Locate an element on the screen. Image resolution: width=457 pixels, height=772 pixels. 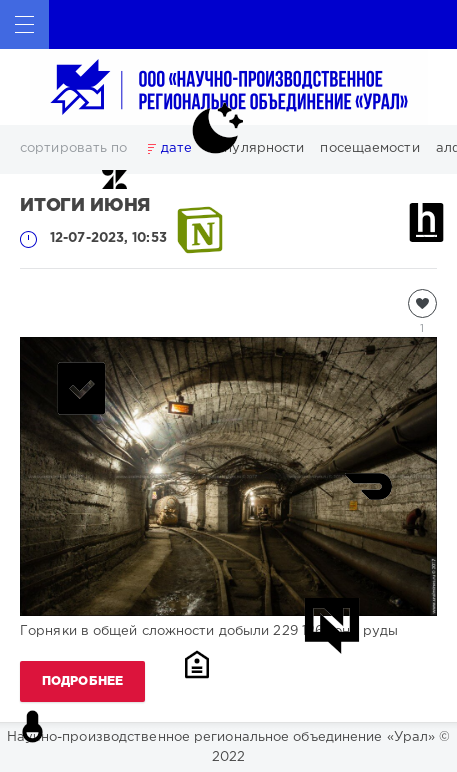
open the DoorDash app is located at coordinates (368, 486).